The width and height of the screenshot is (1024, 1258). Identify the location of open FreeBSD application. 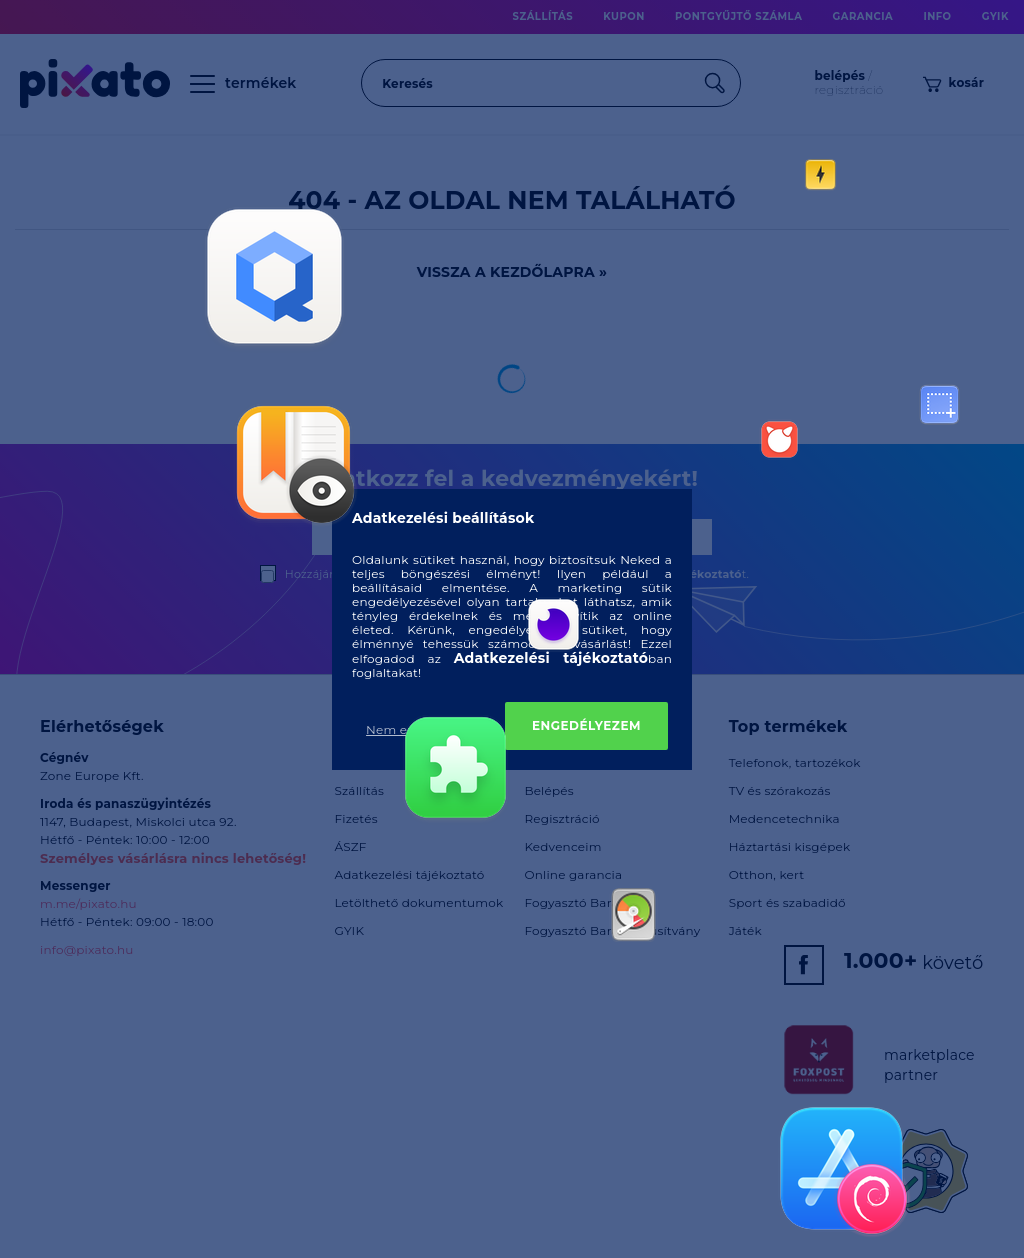
(779, 439).